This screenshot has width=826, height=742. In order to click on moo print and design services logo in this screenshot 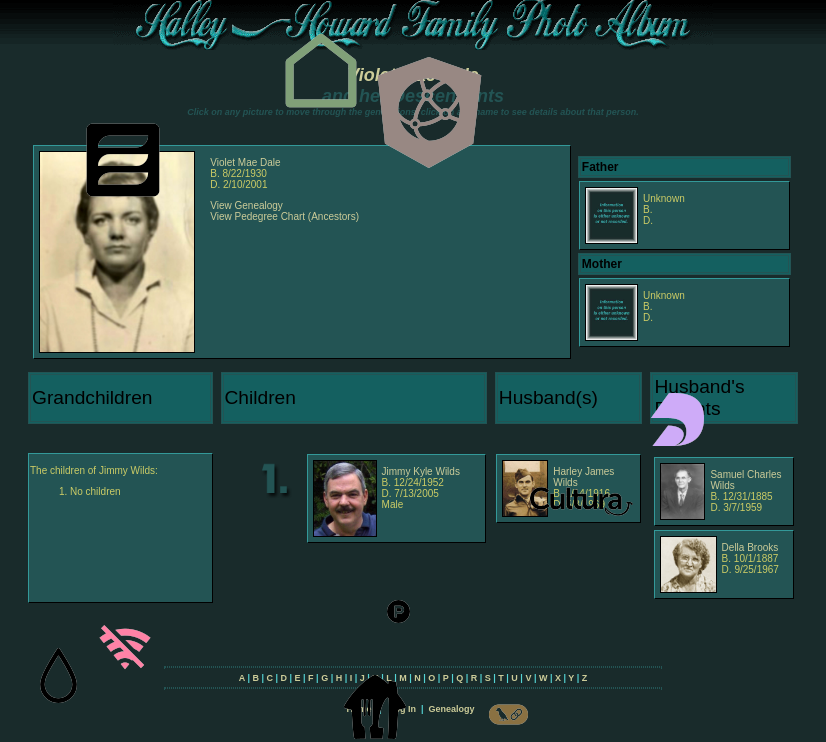, I will do `click(58, 675)`.